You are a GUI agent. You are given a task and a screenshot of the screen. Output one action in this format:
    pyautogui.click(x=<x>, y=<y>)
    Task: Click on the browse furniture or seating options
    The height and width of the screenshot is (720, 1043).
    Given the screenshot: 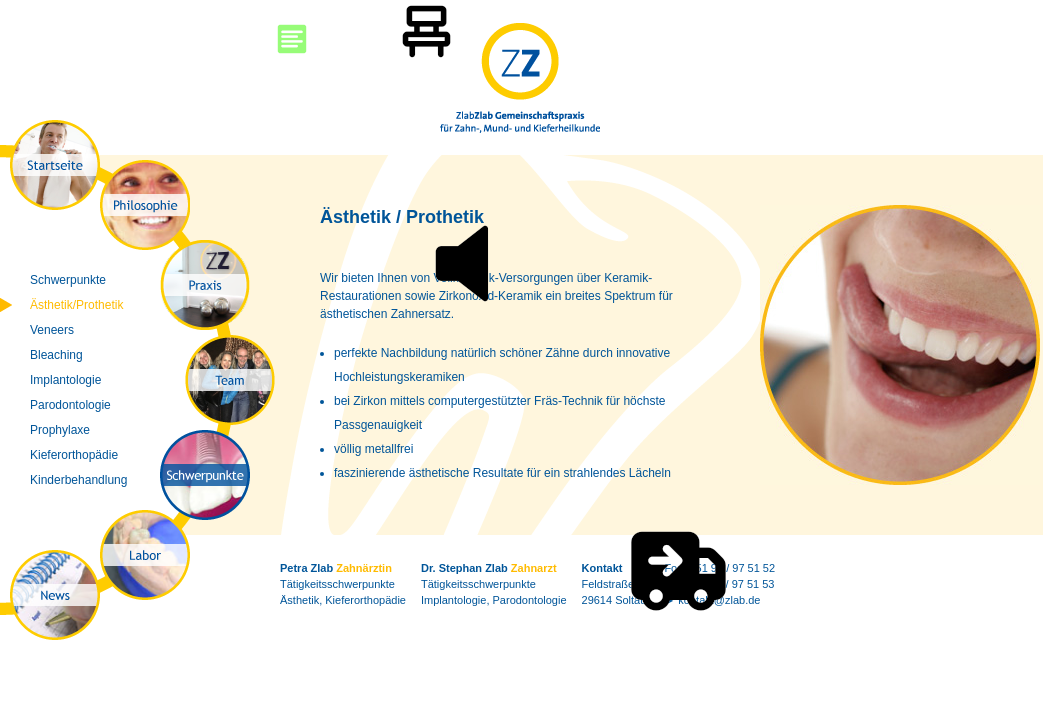 What is the action you would take?
    pyautogui.click(x=426, y=31)
    